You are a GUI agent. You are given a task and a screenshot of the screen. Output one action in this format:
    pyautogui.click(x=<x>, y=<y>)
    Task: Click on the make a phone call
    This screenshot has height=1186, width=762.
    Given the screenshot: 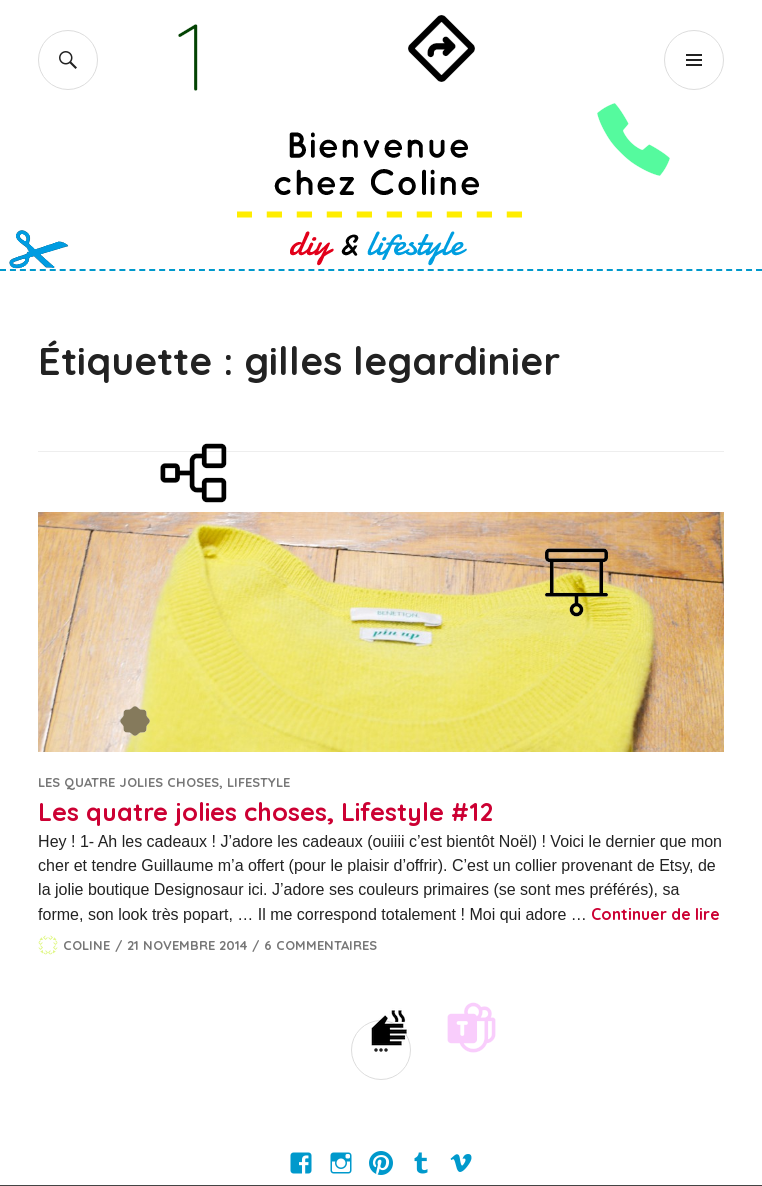 What is the action you would take?
    pyautogui.click(x=633, y=139)
    